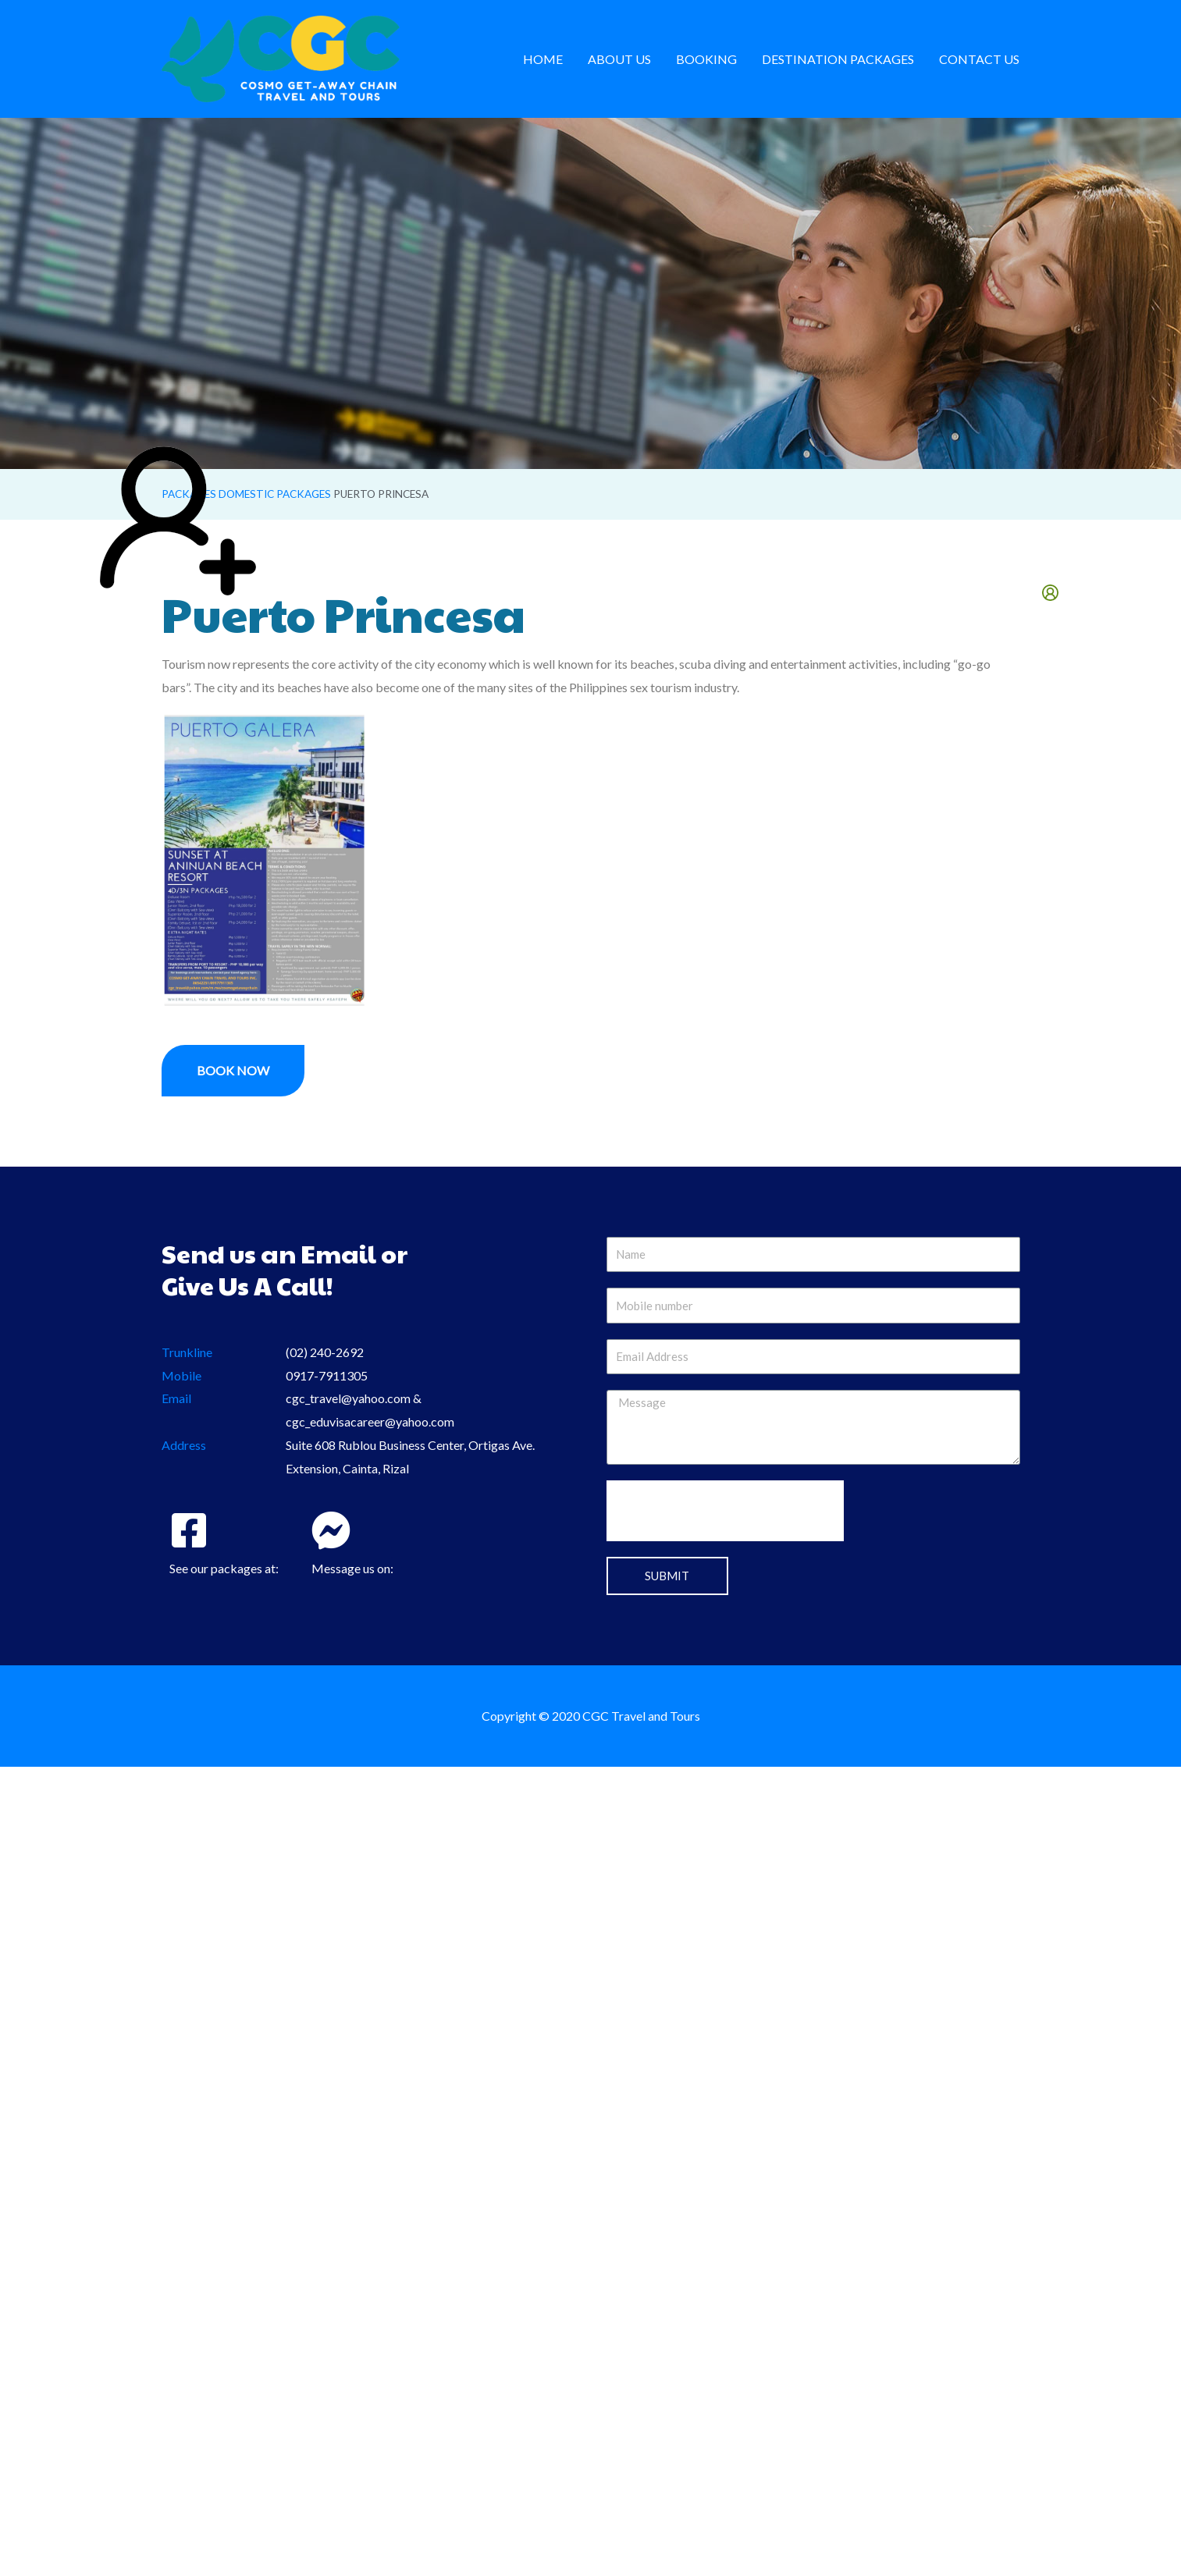 This screenshot has width=1181, height=2576. What do you see at coordinates (1050, 592) in the screenshot?
I see `view your profile` at bounding box center [1050, 592].